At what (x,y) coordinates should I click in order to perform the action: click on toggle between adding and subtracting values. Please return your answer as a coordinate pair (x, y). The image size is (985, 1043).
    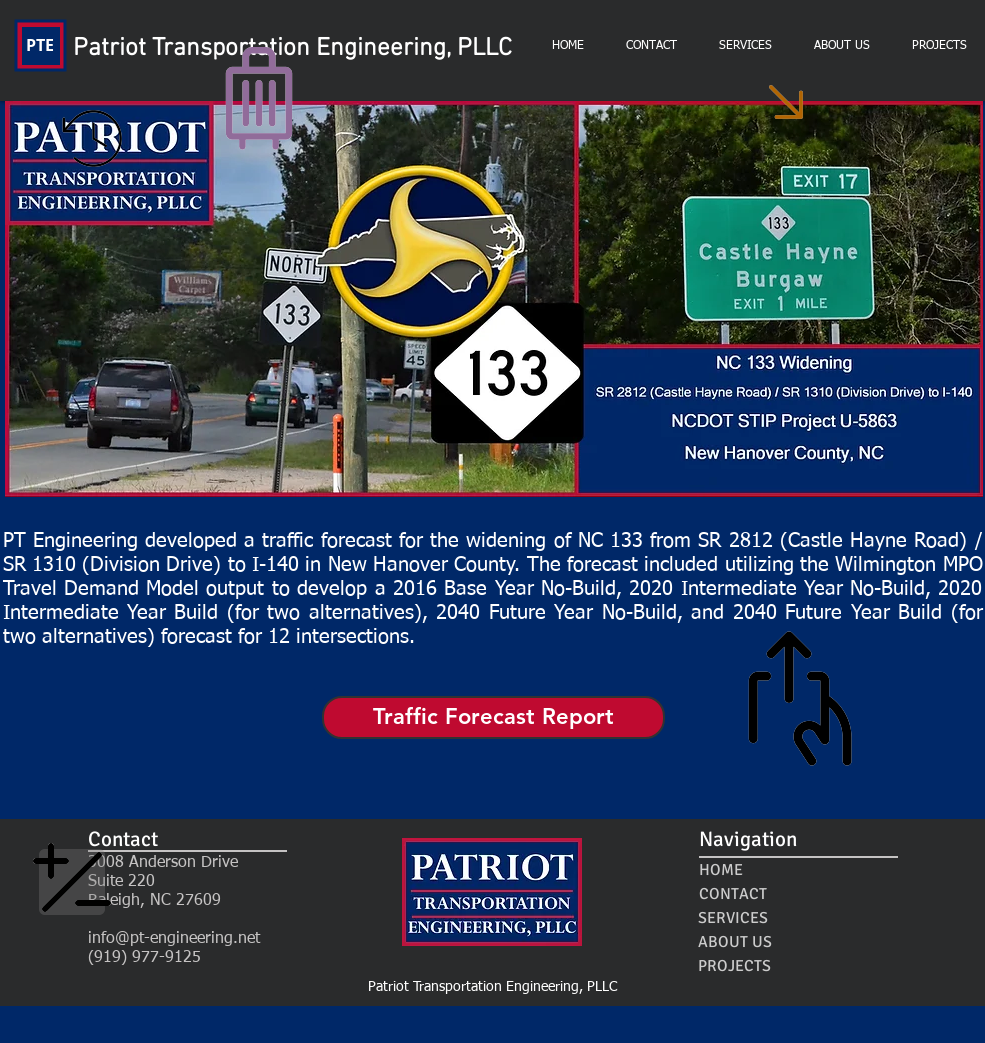
    Looking at the image, I should click on (72, 882).